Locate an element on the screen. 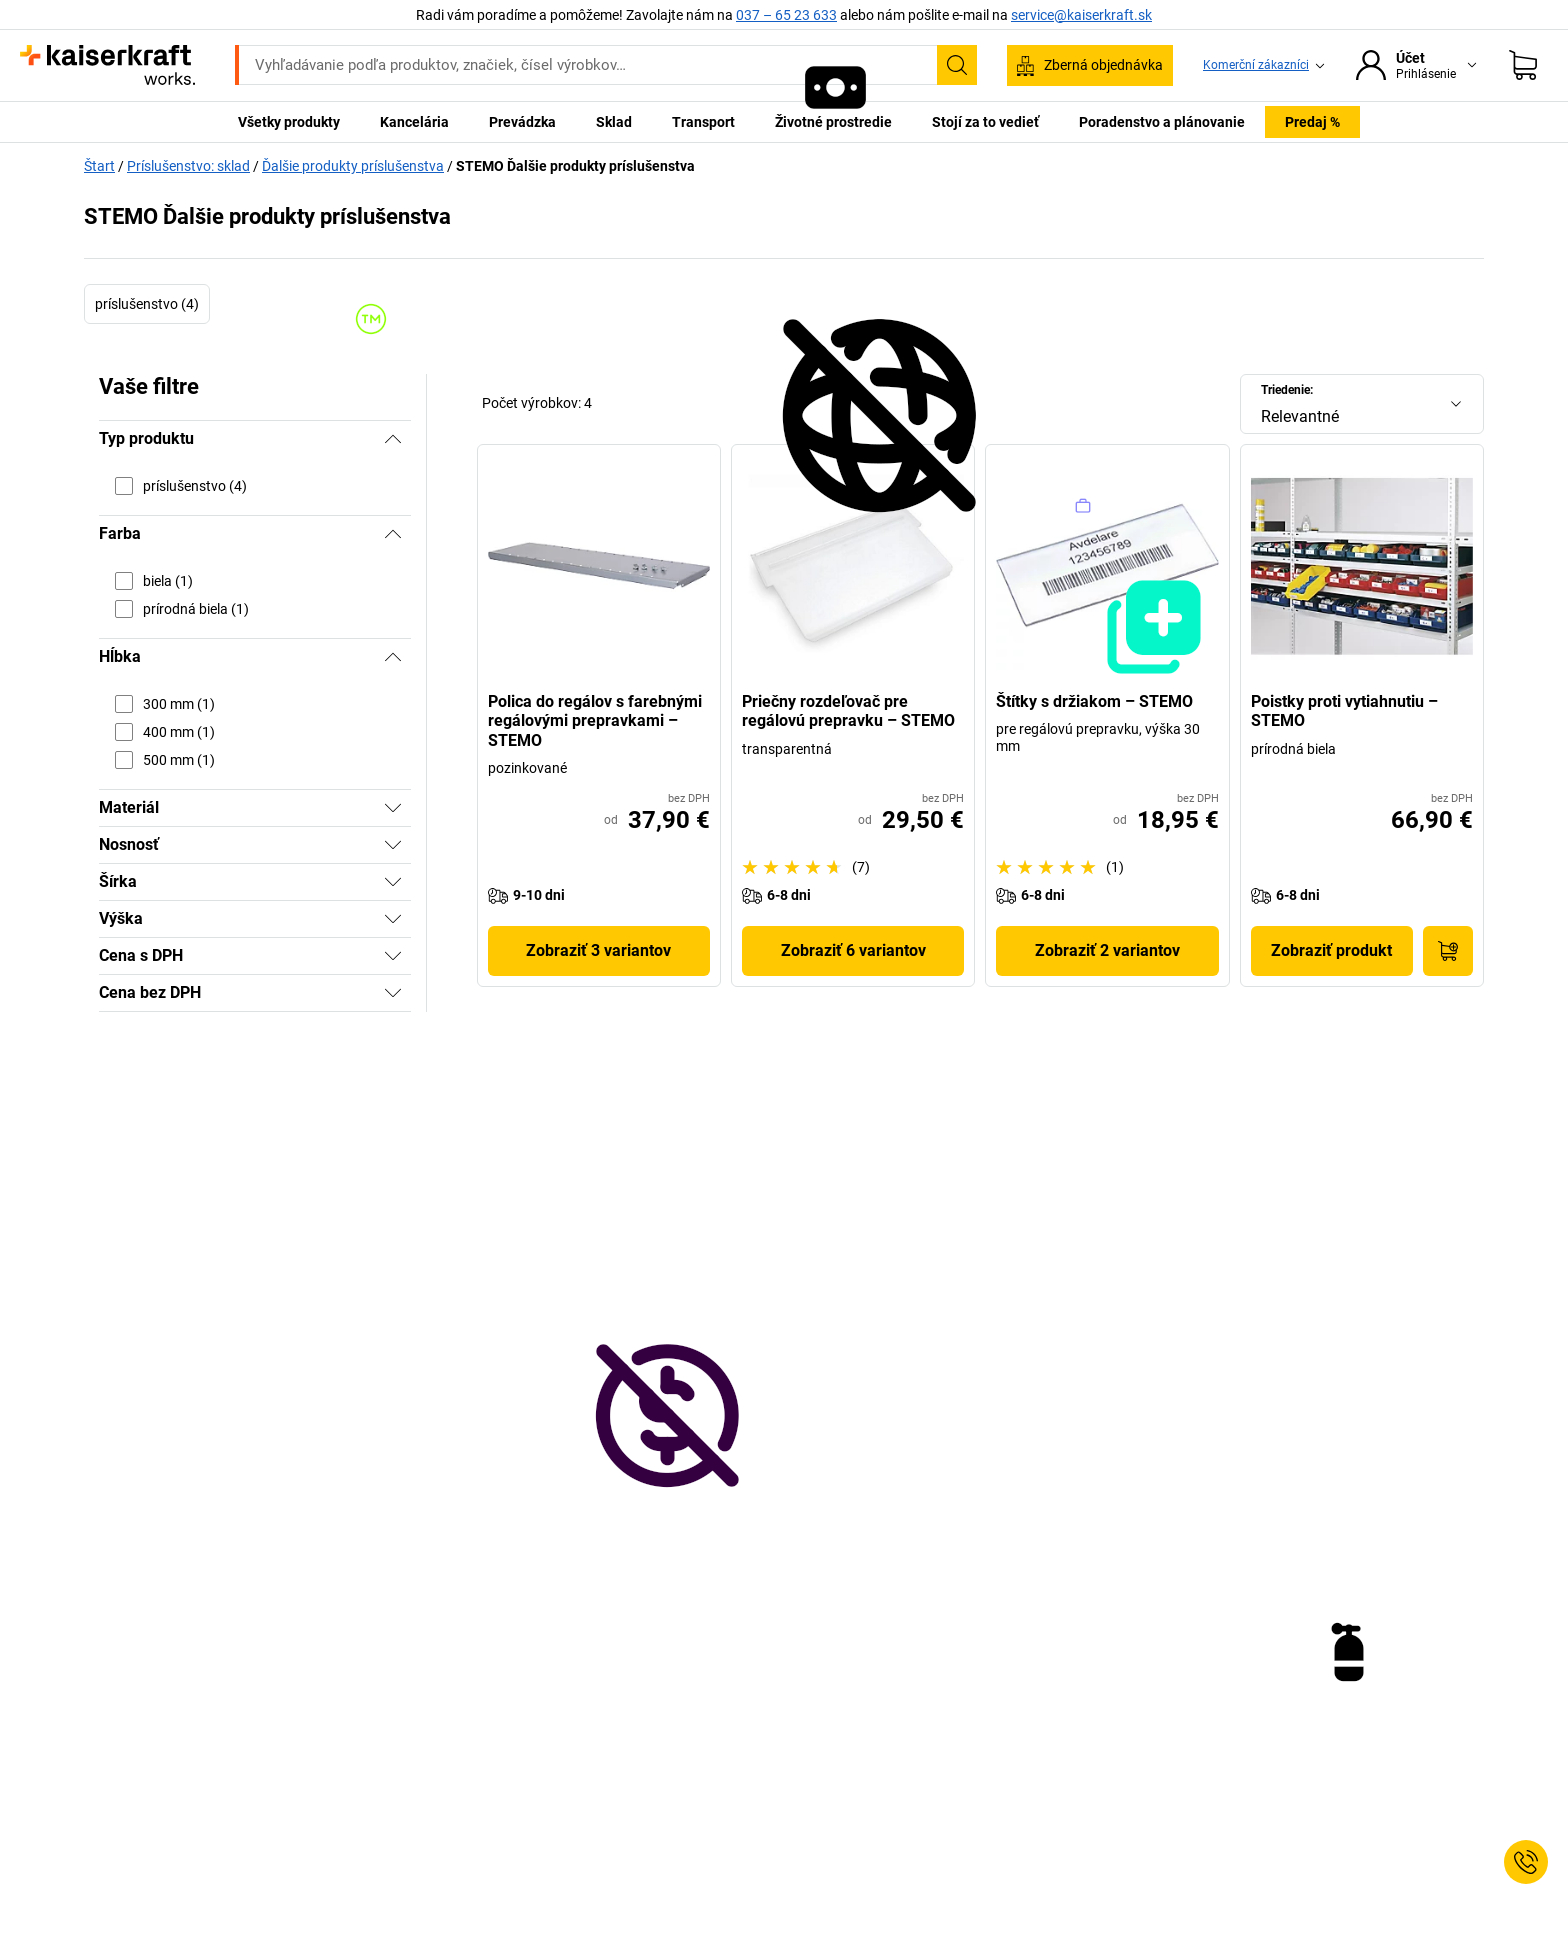 This screenshot has height=1958, width=1568. access work or business documents is located at coordinates (1083, 506).